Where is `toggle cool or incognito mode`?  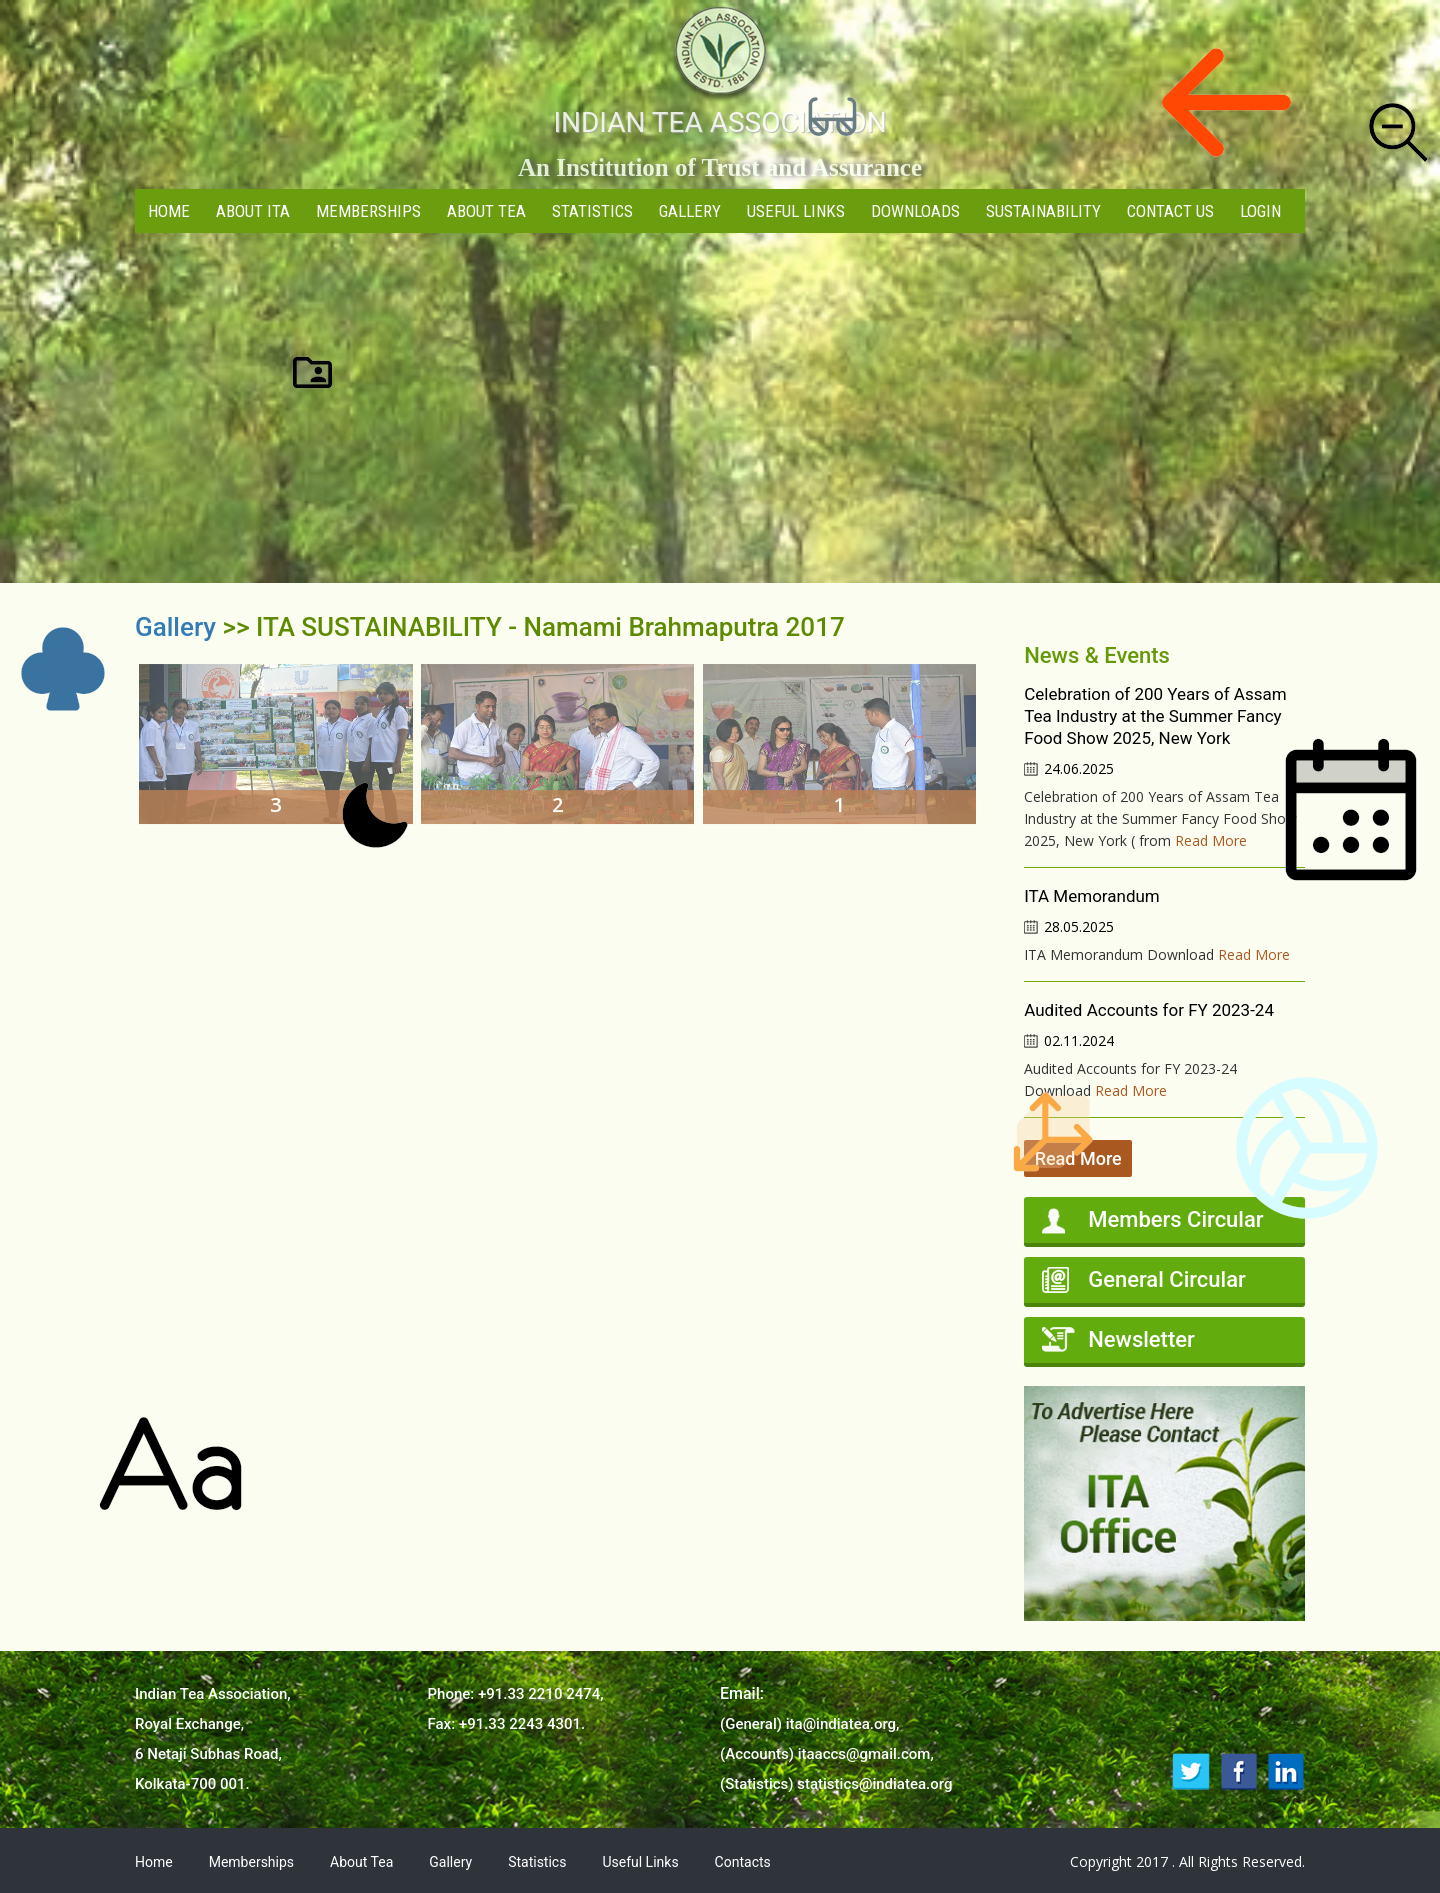 toggle cool or incognito mode is located at coordinates (832, 117).